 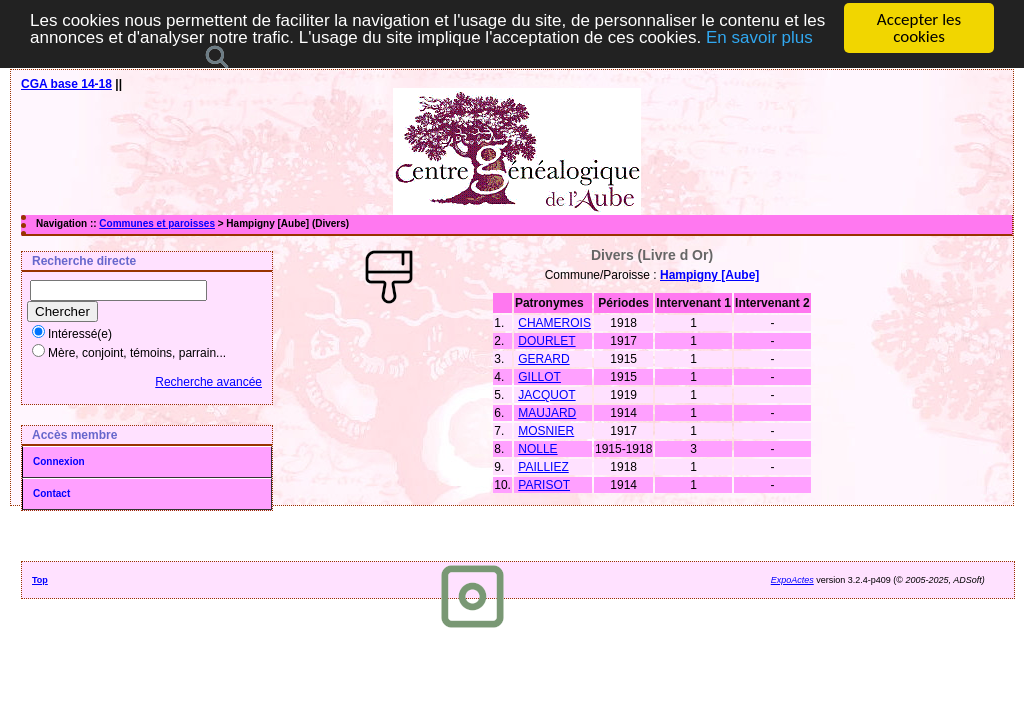 I want to click on search for content or items, so click(x=217, y=57).